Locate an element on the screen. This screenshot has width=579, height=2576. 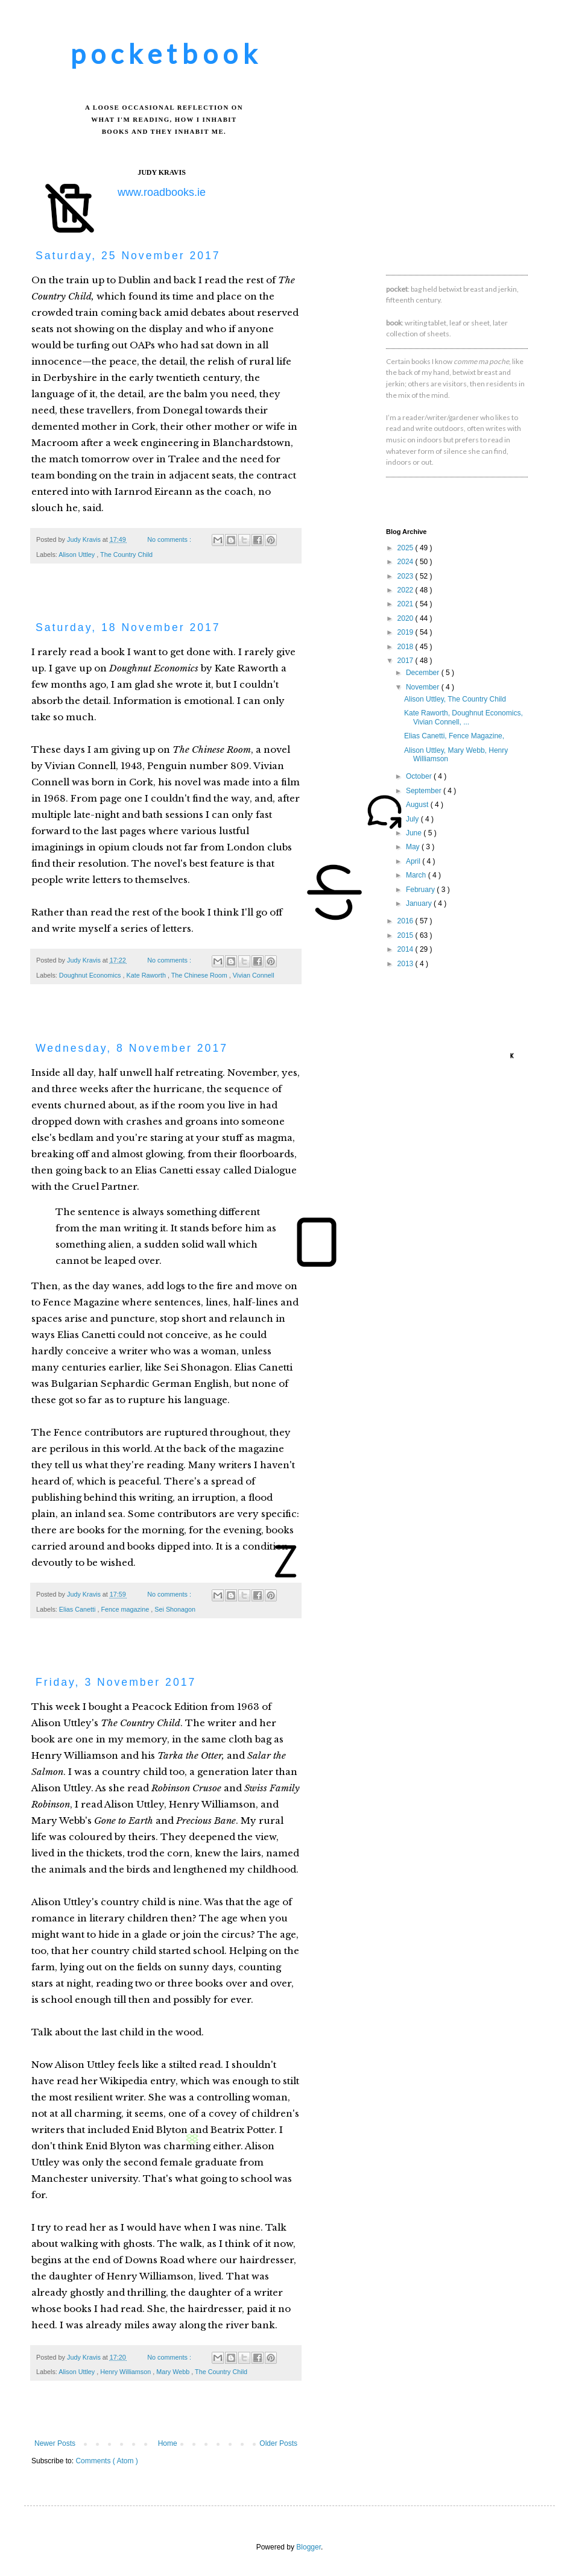
delete function is disabled or unavailable is located at coordinates (69, 208).